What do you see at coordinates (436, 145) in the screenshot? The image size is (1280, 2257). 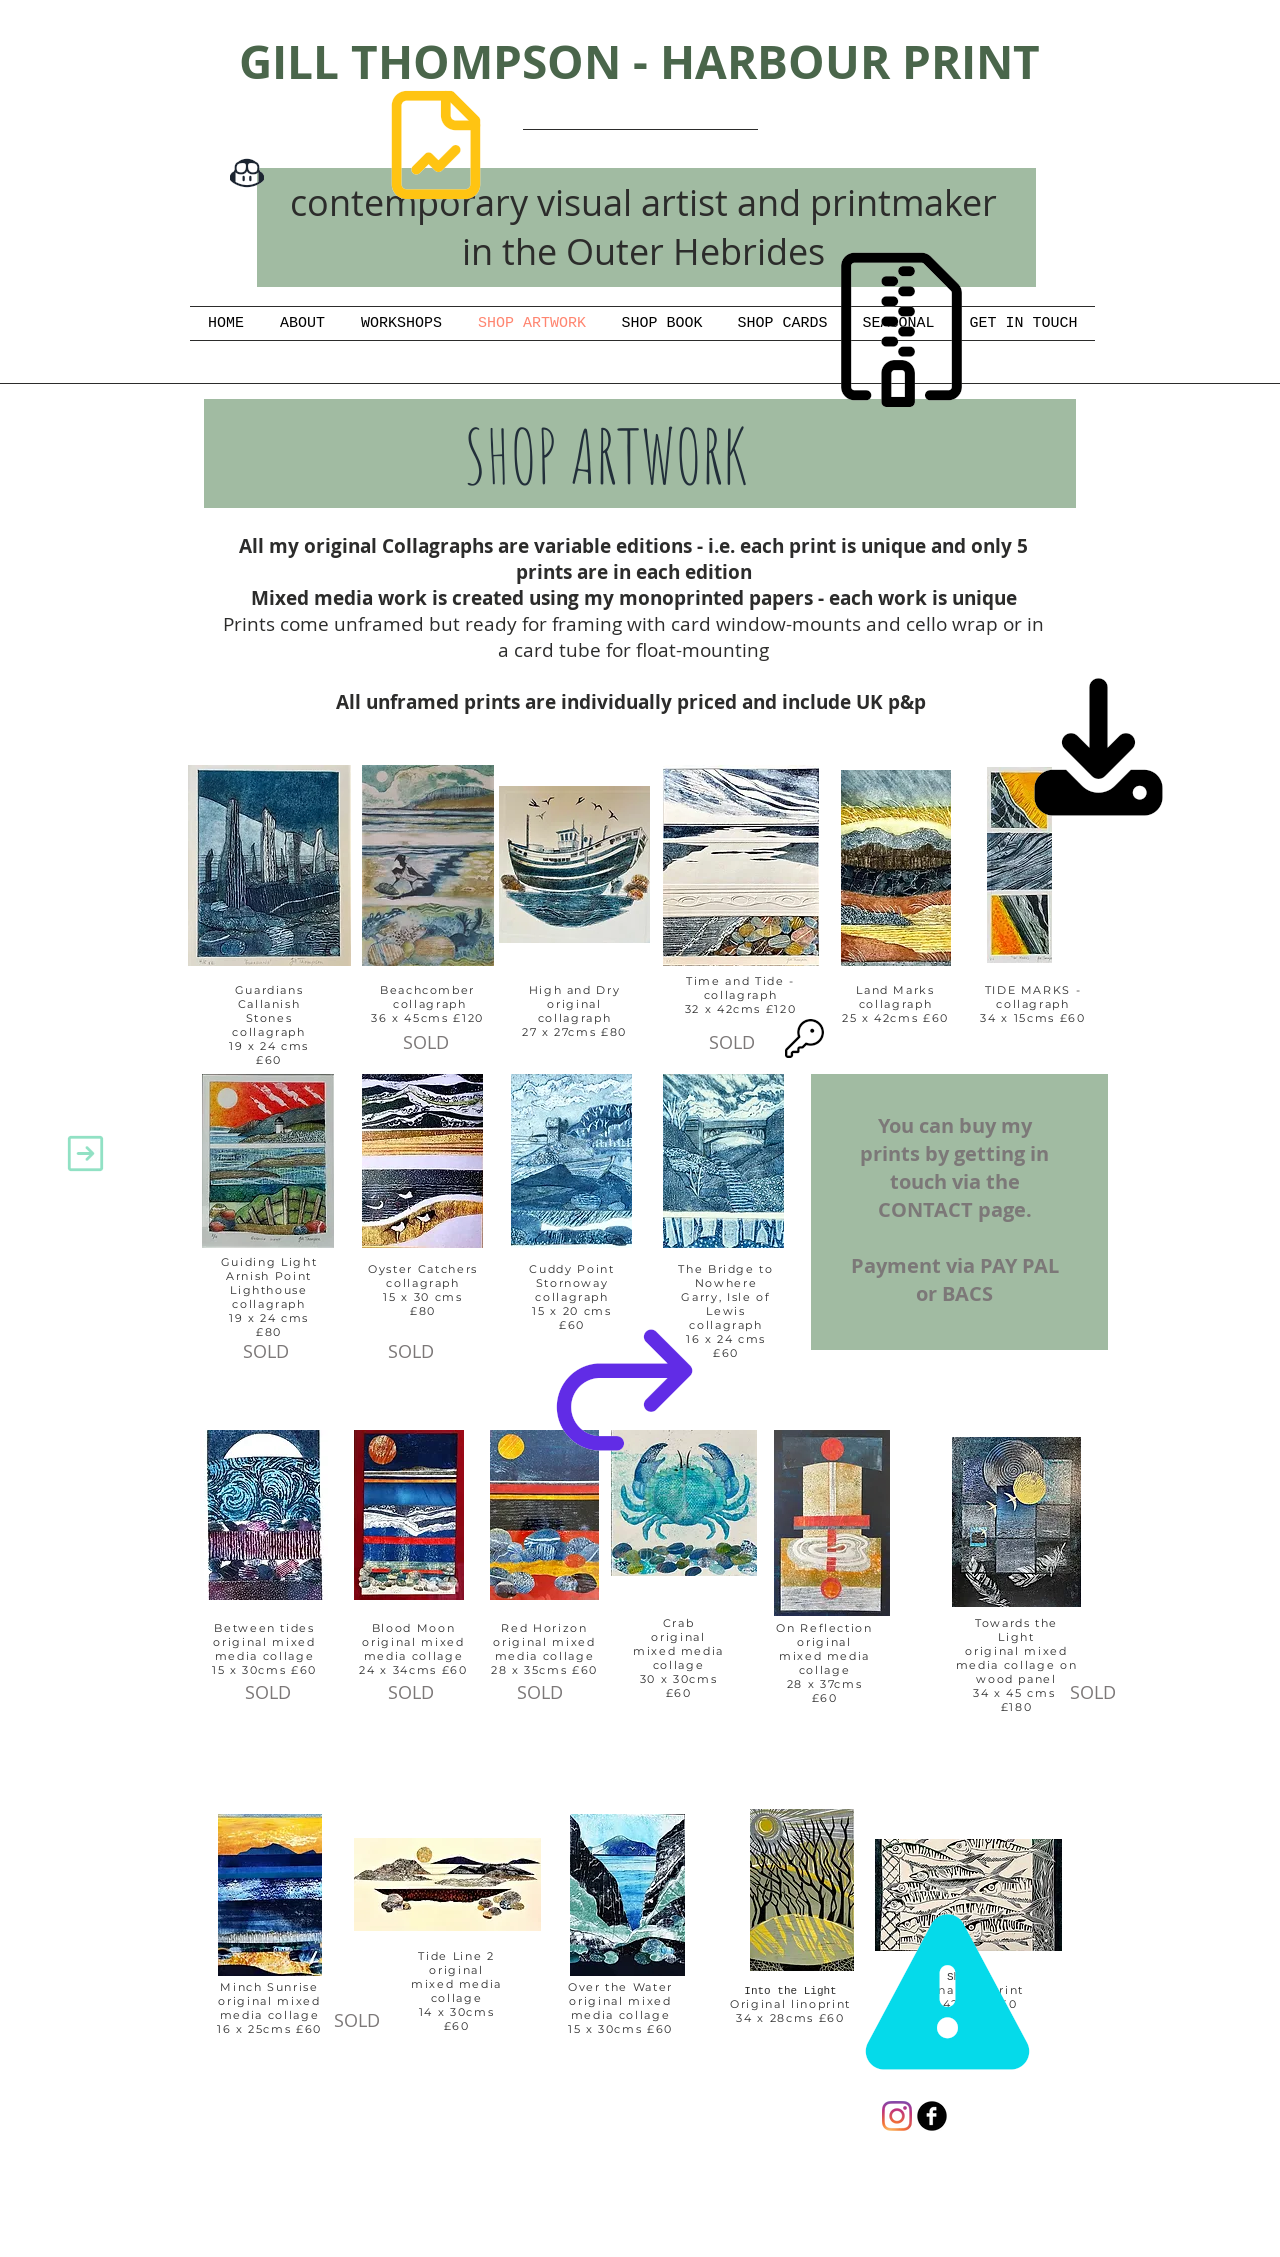 I see `view report or analytics document` at bounding box center [436, 145].